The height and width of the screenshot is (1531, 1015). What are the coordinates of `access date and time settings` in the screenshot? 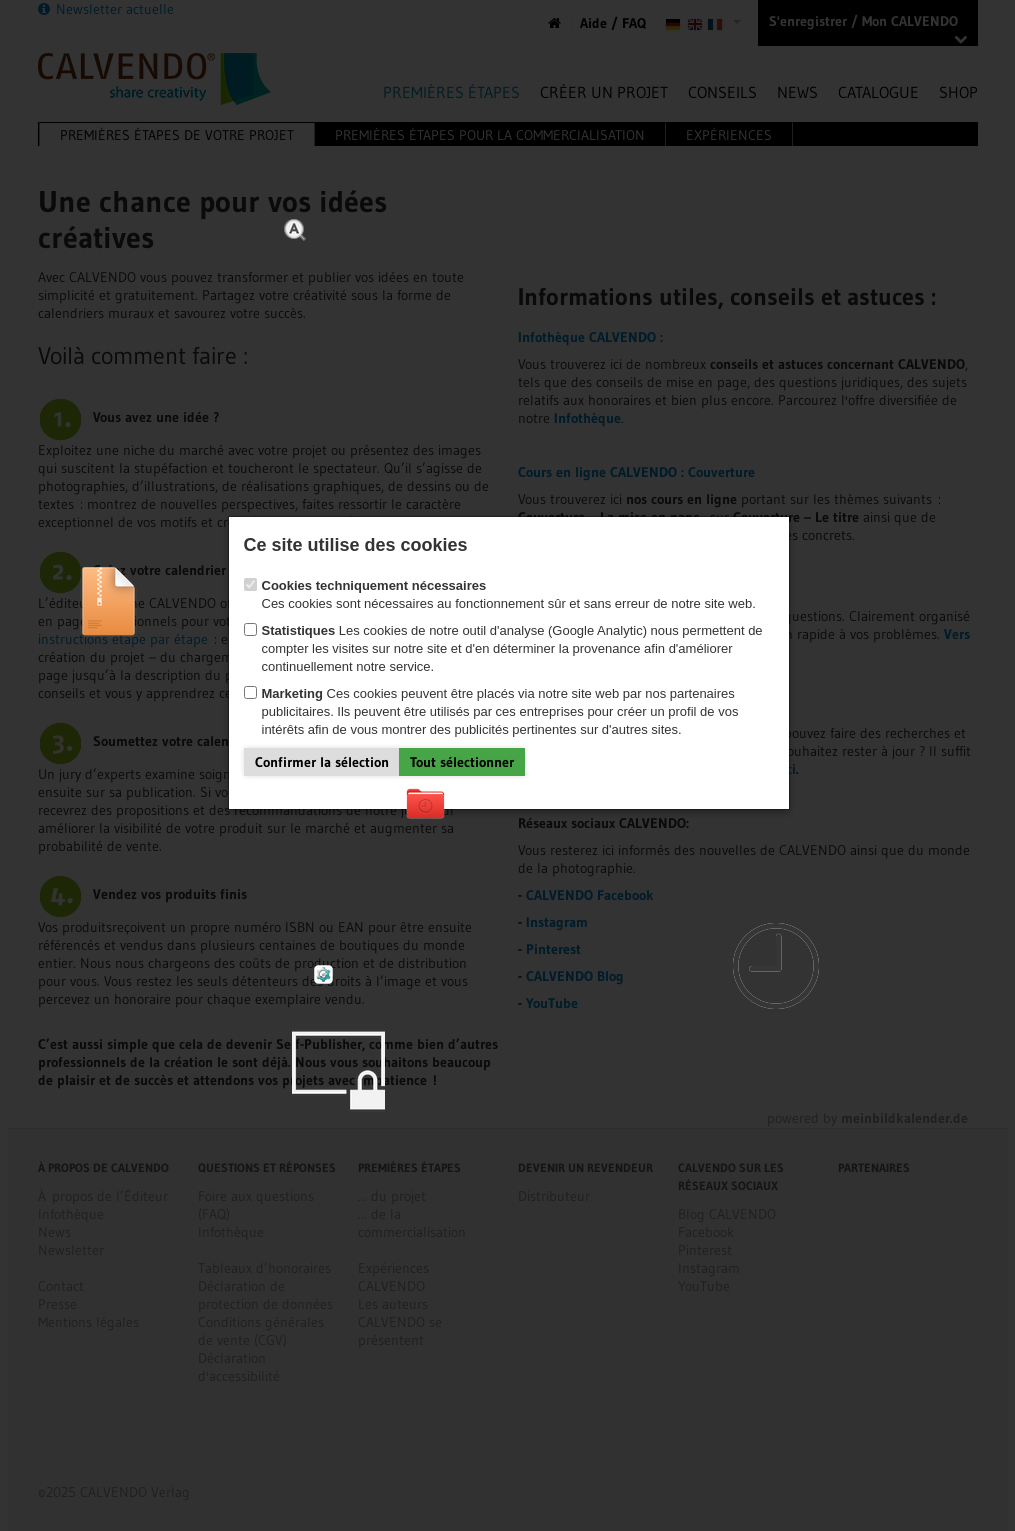 It's located at (776, 966).